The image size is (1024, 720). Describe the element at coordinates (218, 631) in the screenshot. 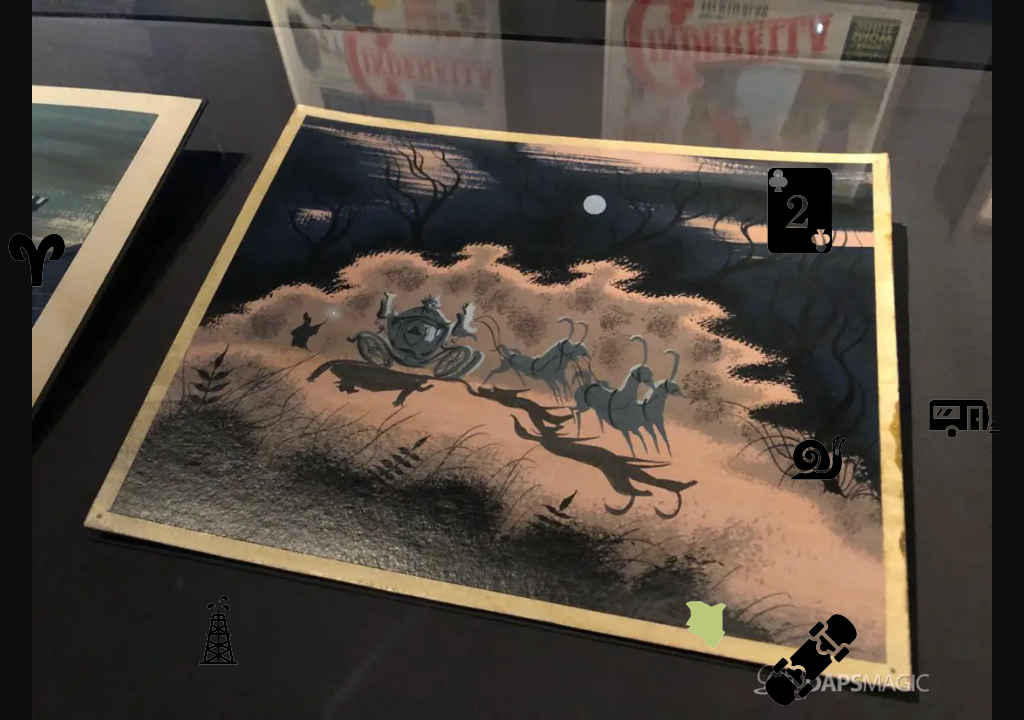

I see `access oil drilling or extraction features` at that location.